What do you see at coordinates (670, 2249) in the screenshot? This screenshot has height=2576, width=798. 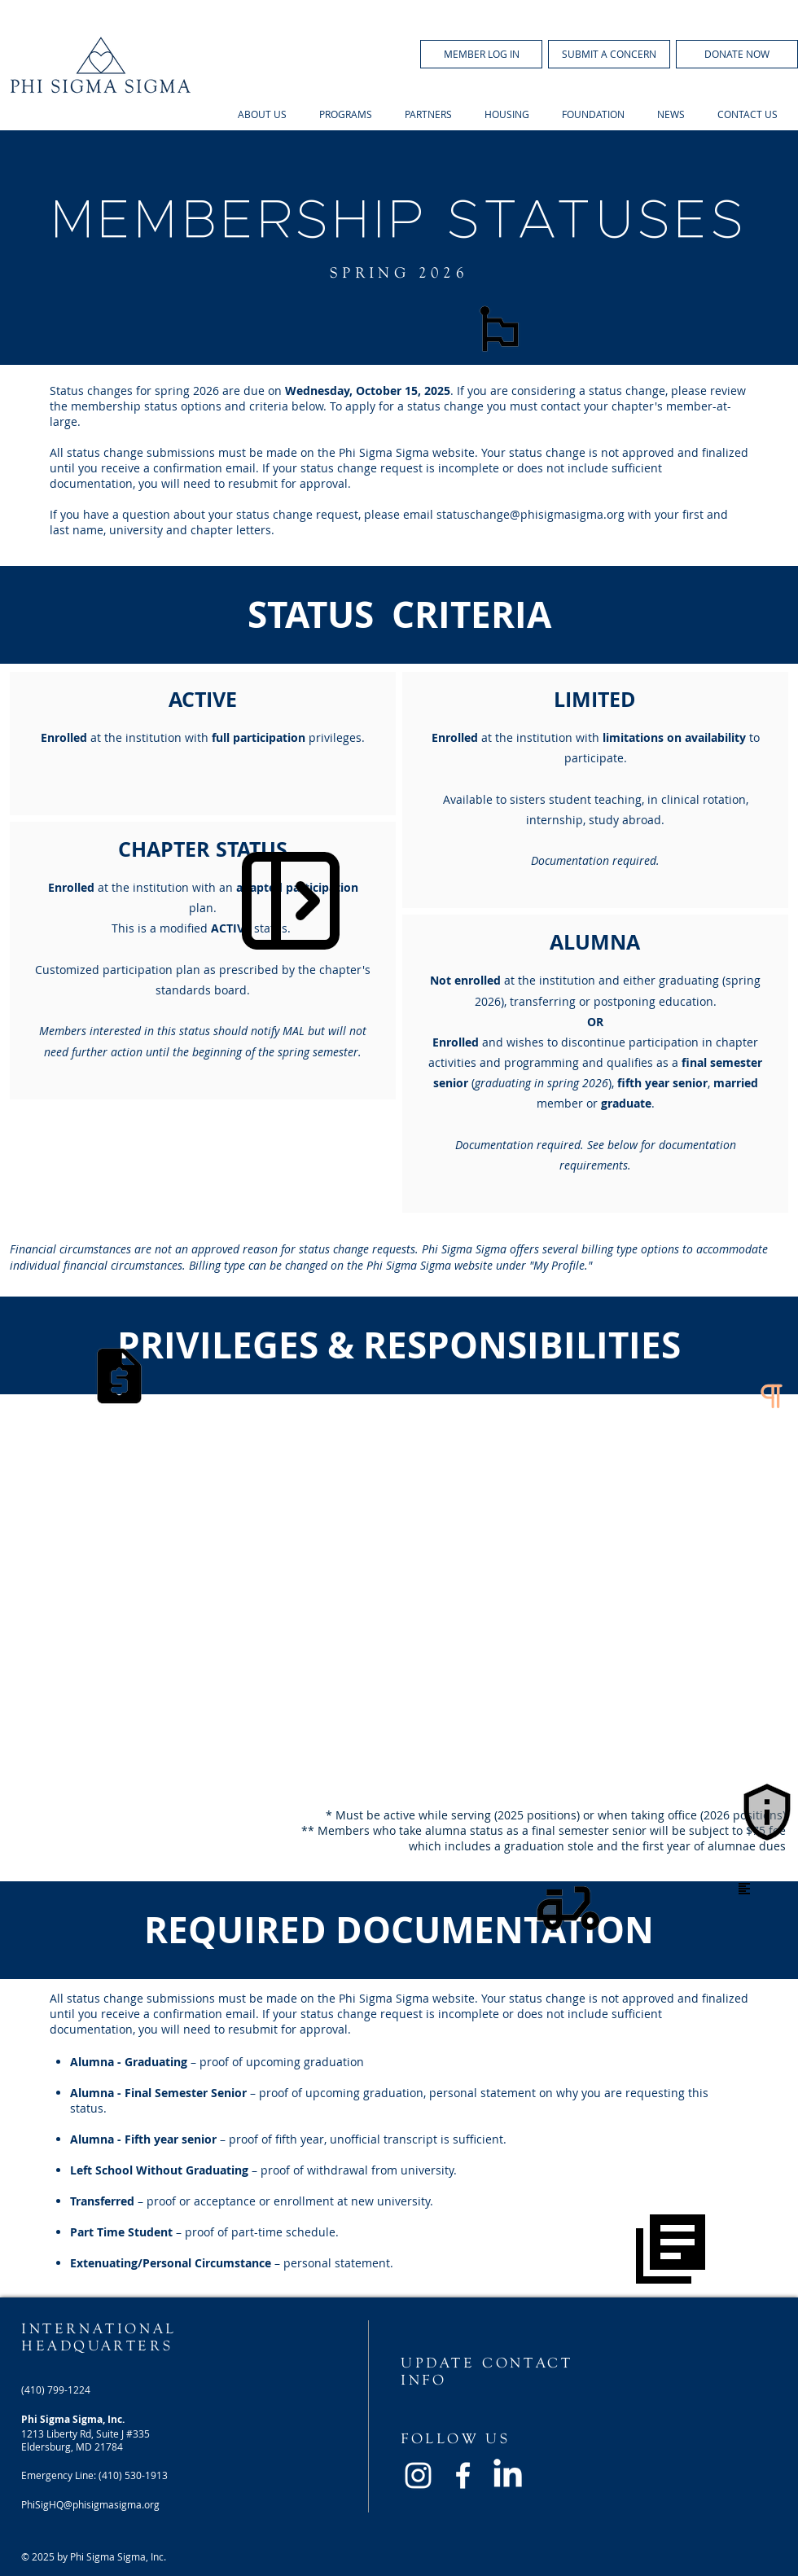 I see `access your document library` at bounding box center [670, 2249].